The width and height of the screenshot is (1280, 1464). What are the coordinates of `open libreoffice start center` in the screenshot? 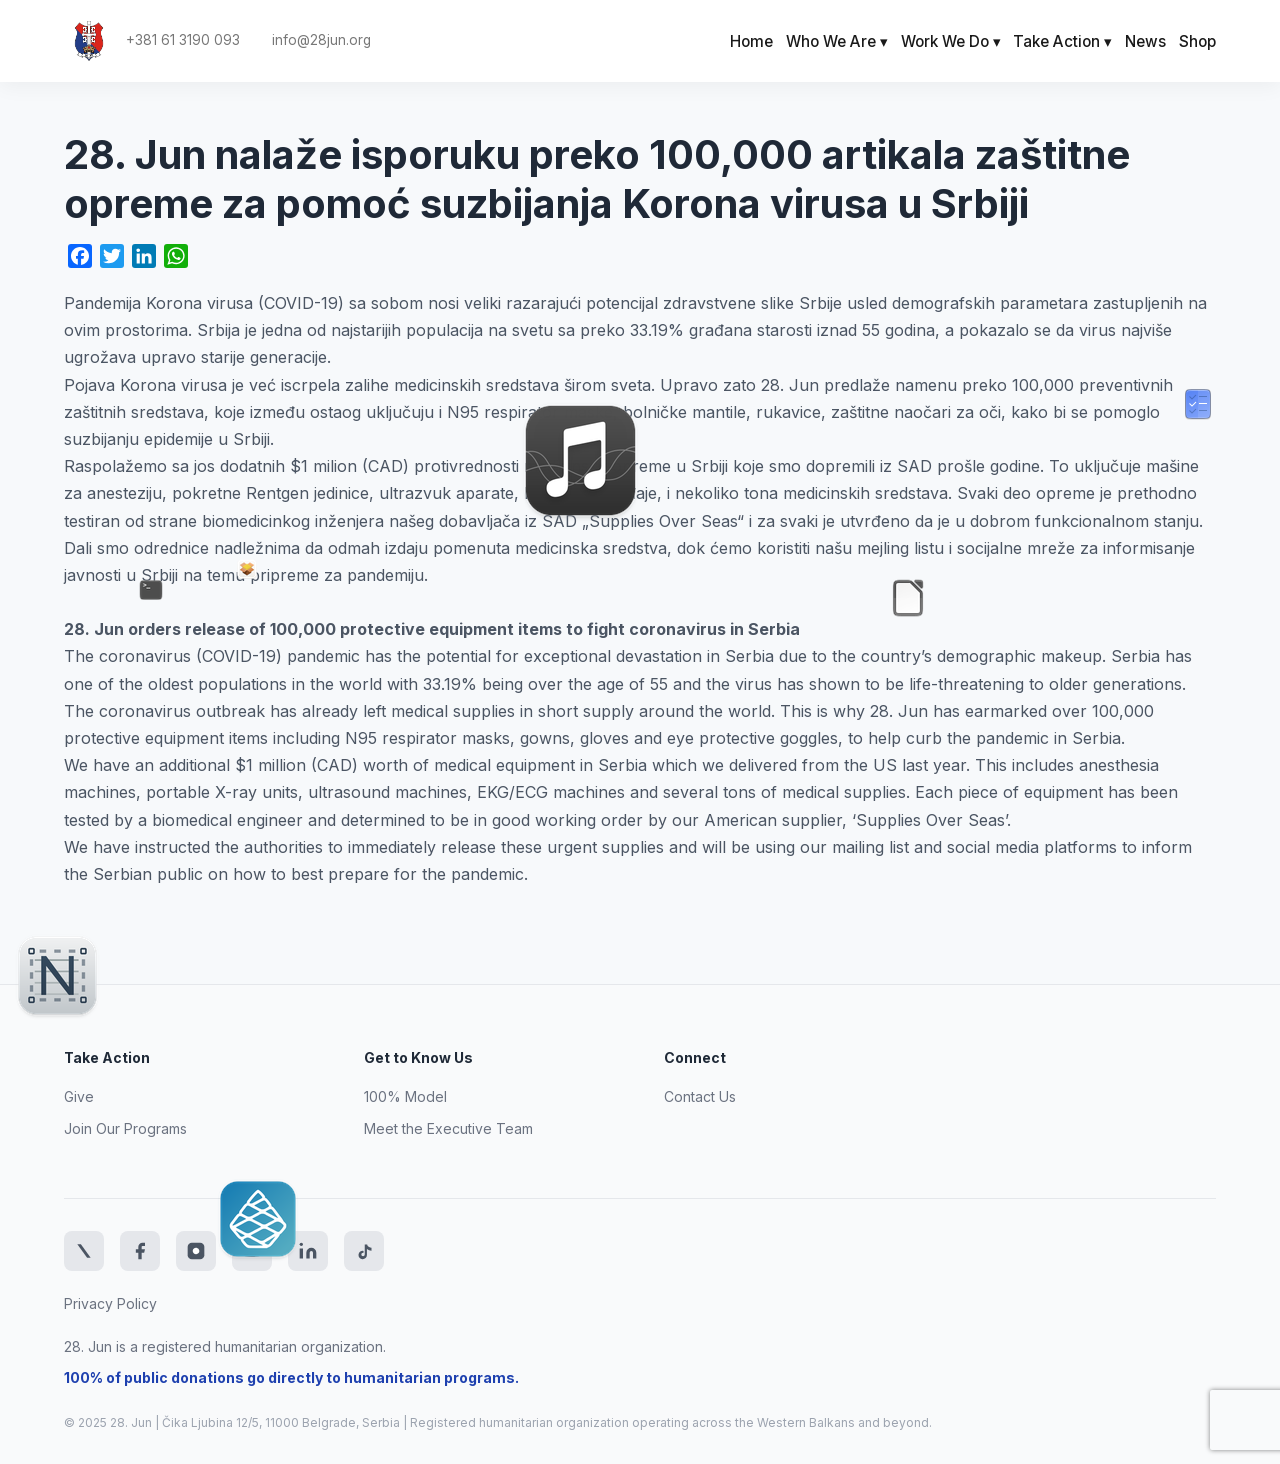 It's located at (908, 598).